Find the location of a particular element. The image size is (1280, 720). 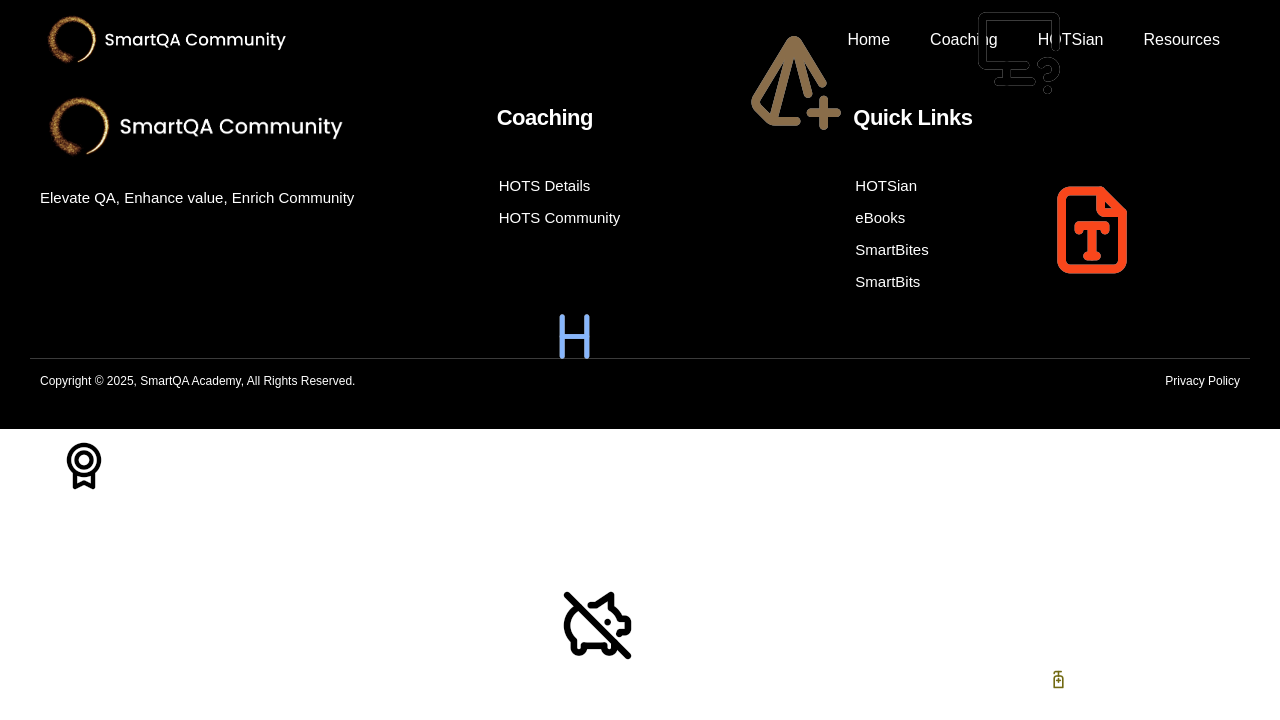

access hygiene or sanitation information is located at coordinates (1058, 679).